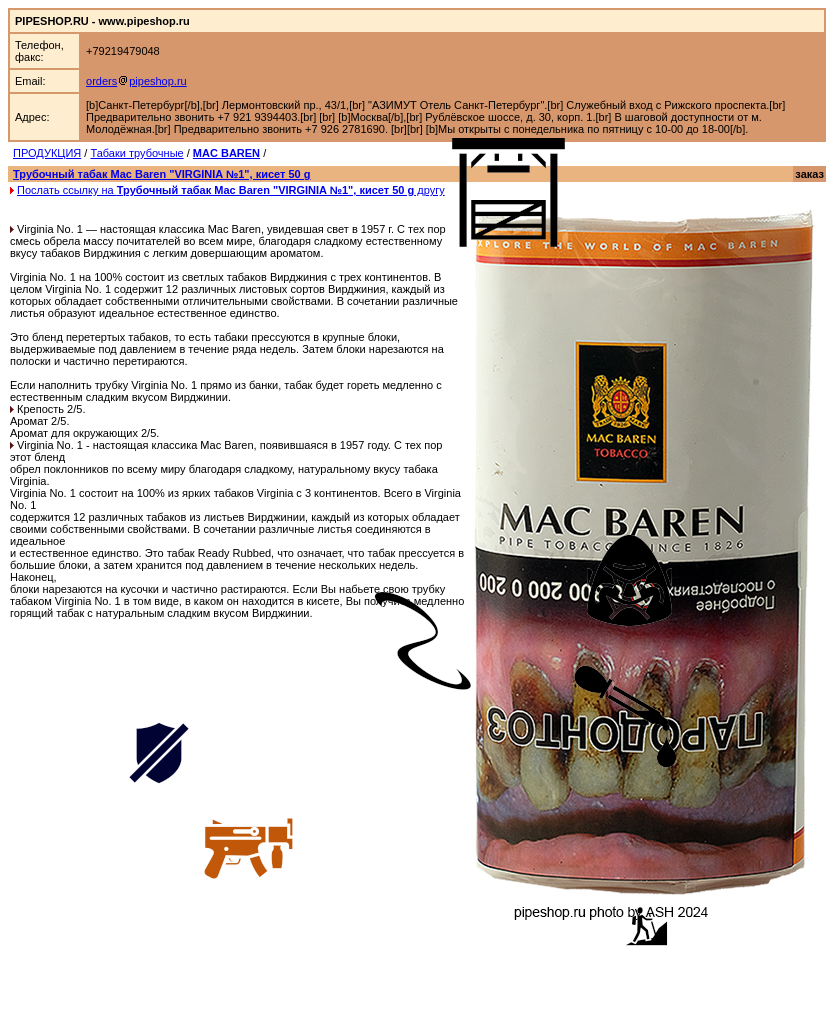 This screenshot has height=1027, width=834. Describe the element at coordinates (629, 580) in the screenshot. I see `select ogre character or enemy type` at that location.